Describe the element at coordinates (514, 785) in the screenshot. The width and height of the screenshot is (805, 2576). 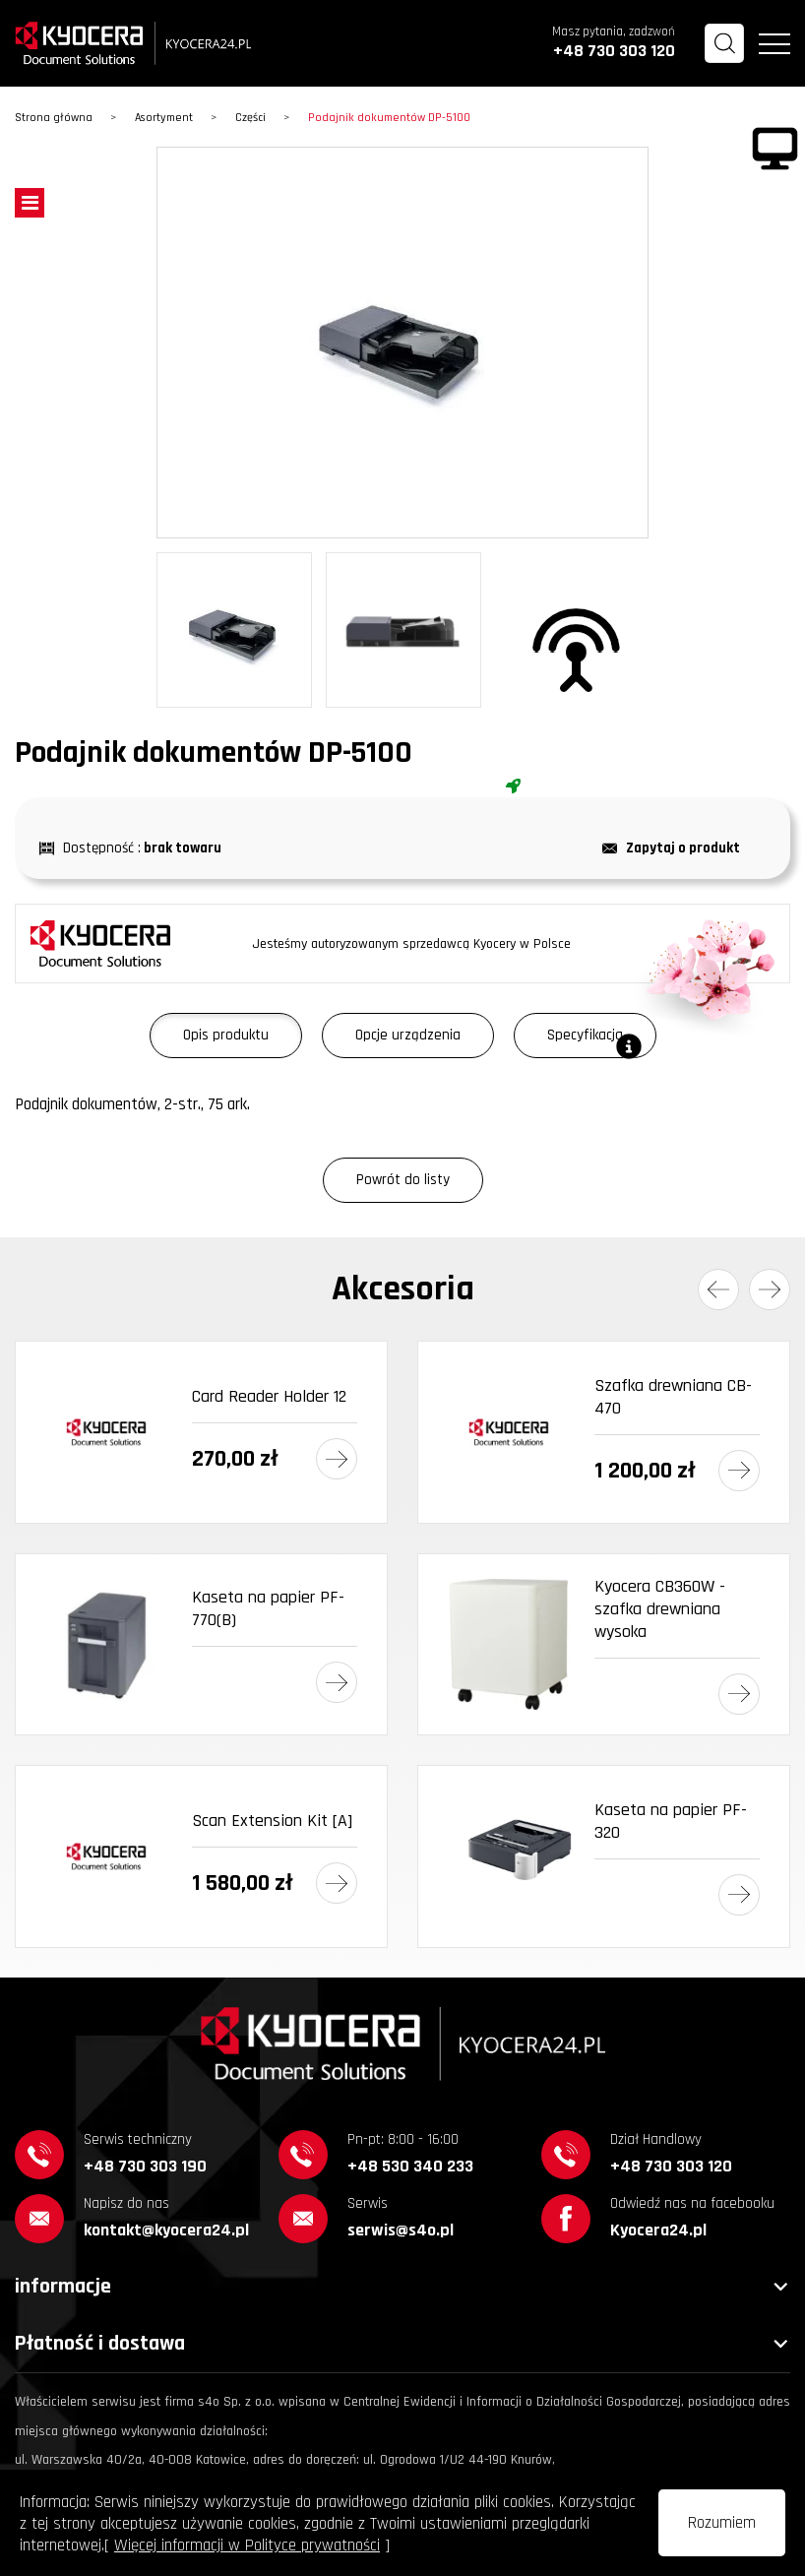
I see `launch or deploy an application` at that location.